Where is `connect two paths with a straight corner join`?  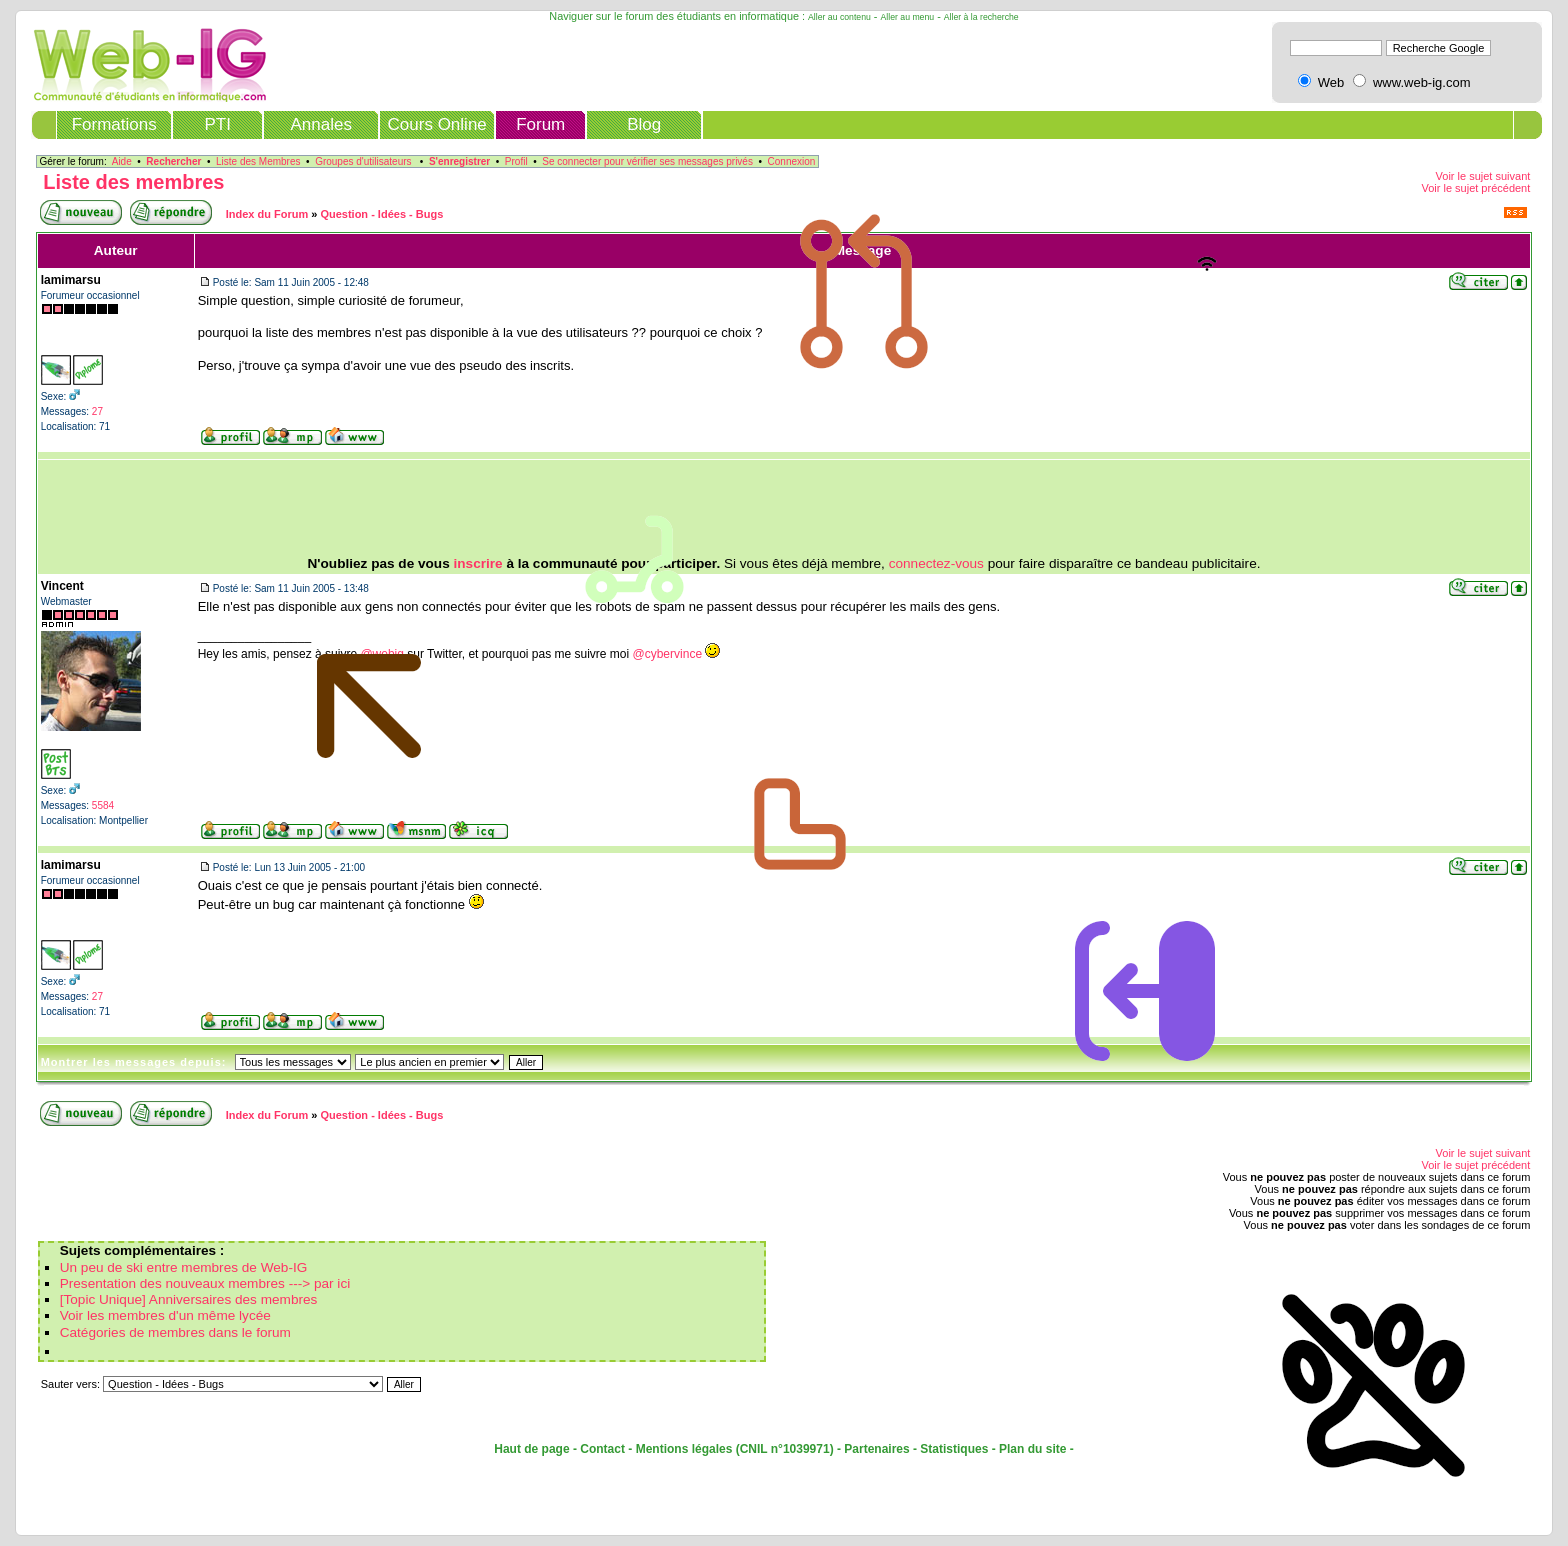 connect two paths with a straight corner join is located at coordinates (800, 824).